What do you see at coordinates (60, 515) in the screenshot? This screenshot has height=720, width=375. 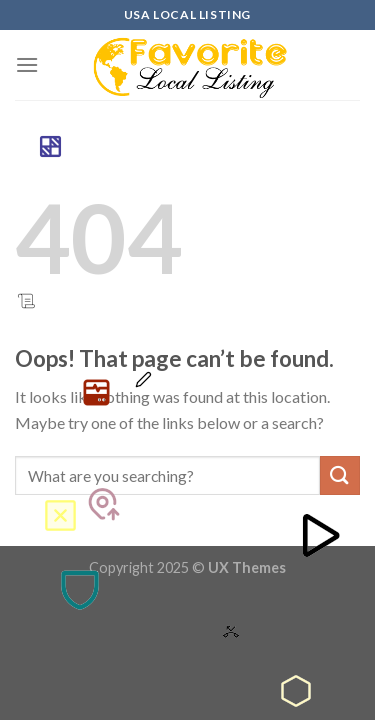 I see `close or dismiss a dialog box` at bounding box center [60, 515].